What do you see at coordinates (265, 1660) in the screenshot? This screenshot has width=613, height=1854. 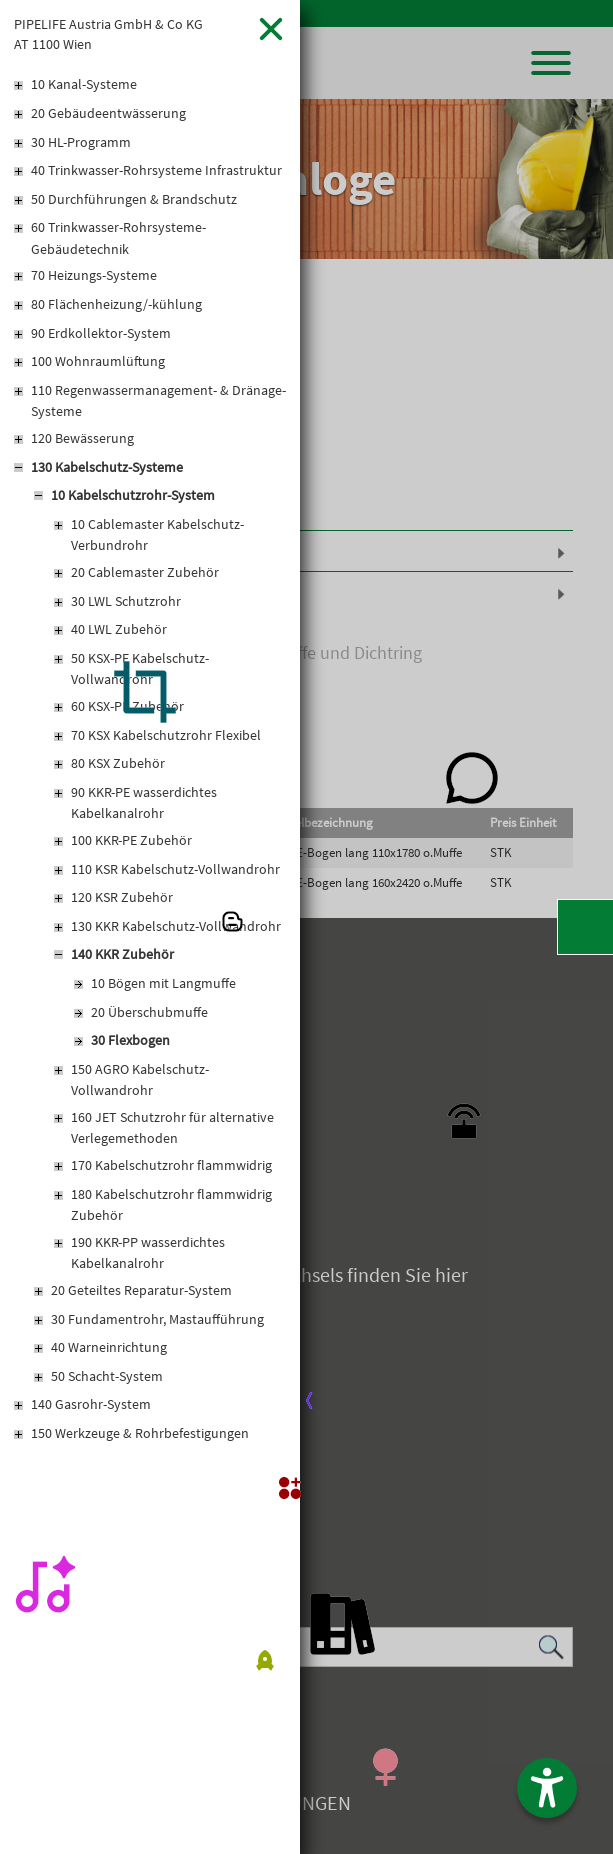 I see `launch or deploy an application` at bounding box center [265, 1660].